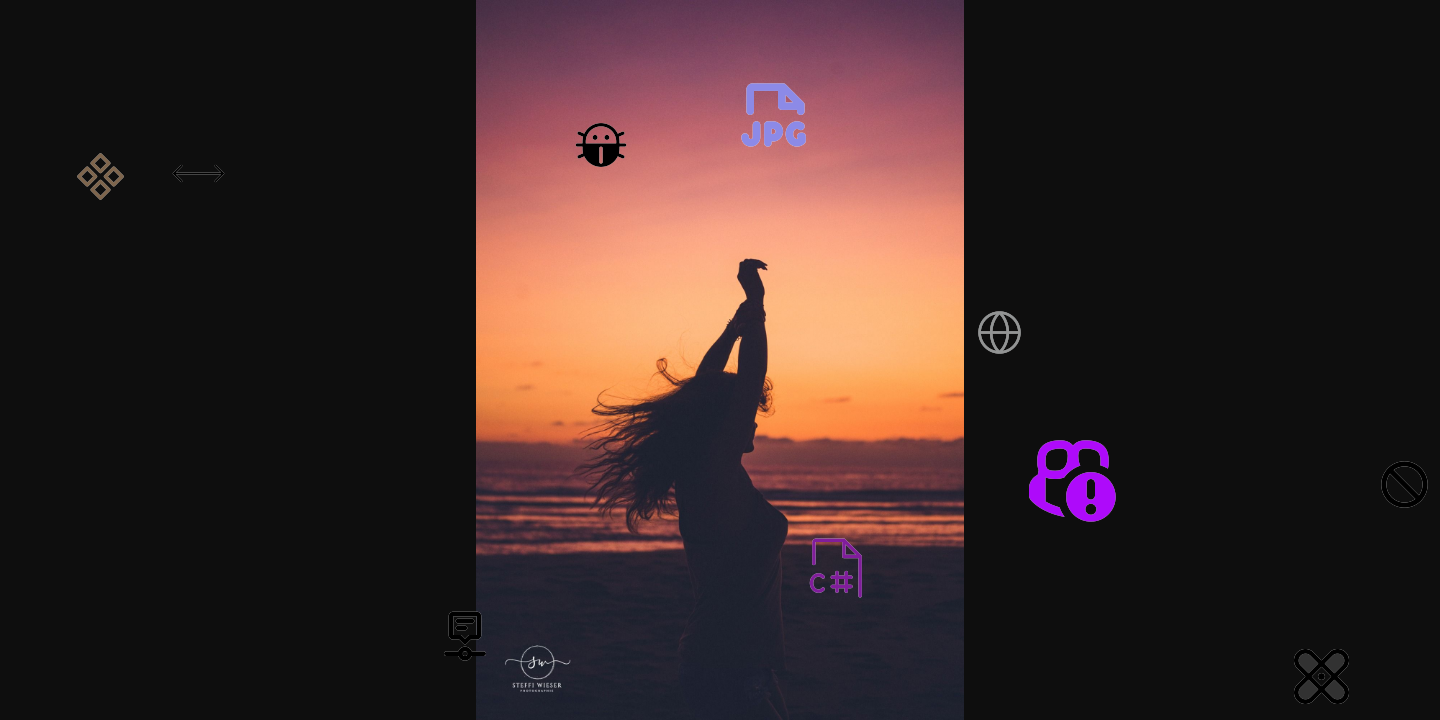  What do you see at coordinates (999, 332) in the screenshot?
I see `switch to global or worldwide view` at bounding box center [999, 332].